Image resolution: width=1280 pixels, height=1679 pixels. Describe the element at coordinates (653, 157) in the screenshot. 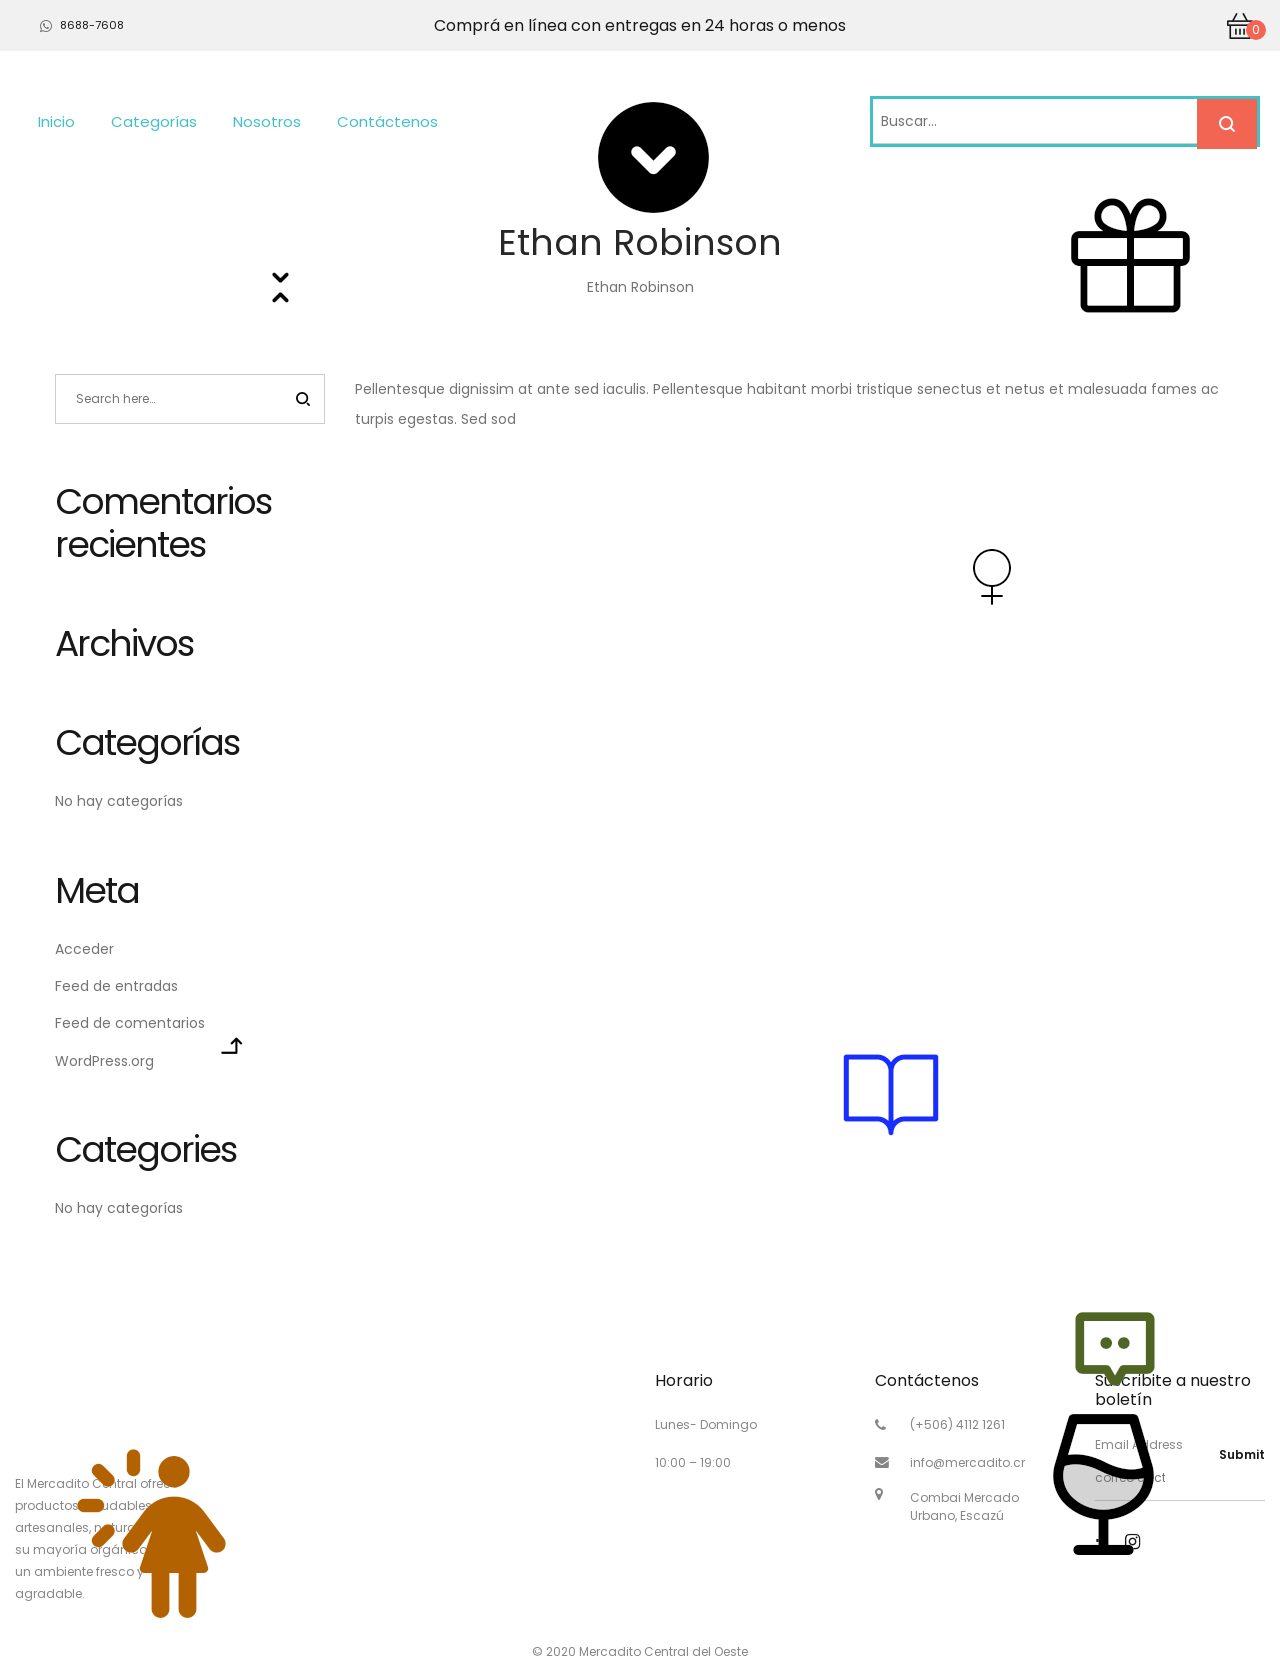

I see `expand to show more content` at that location.